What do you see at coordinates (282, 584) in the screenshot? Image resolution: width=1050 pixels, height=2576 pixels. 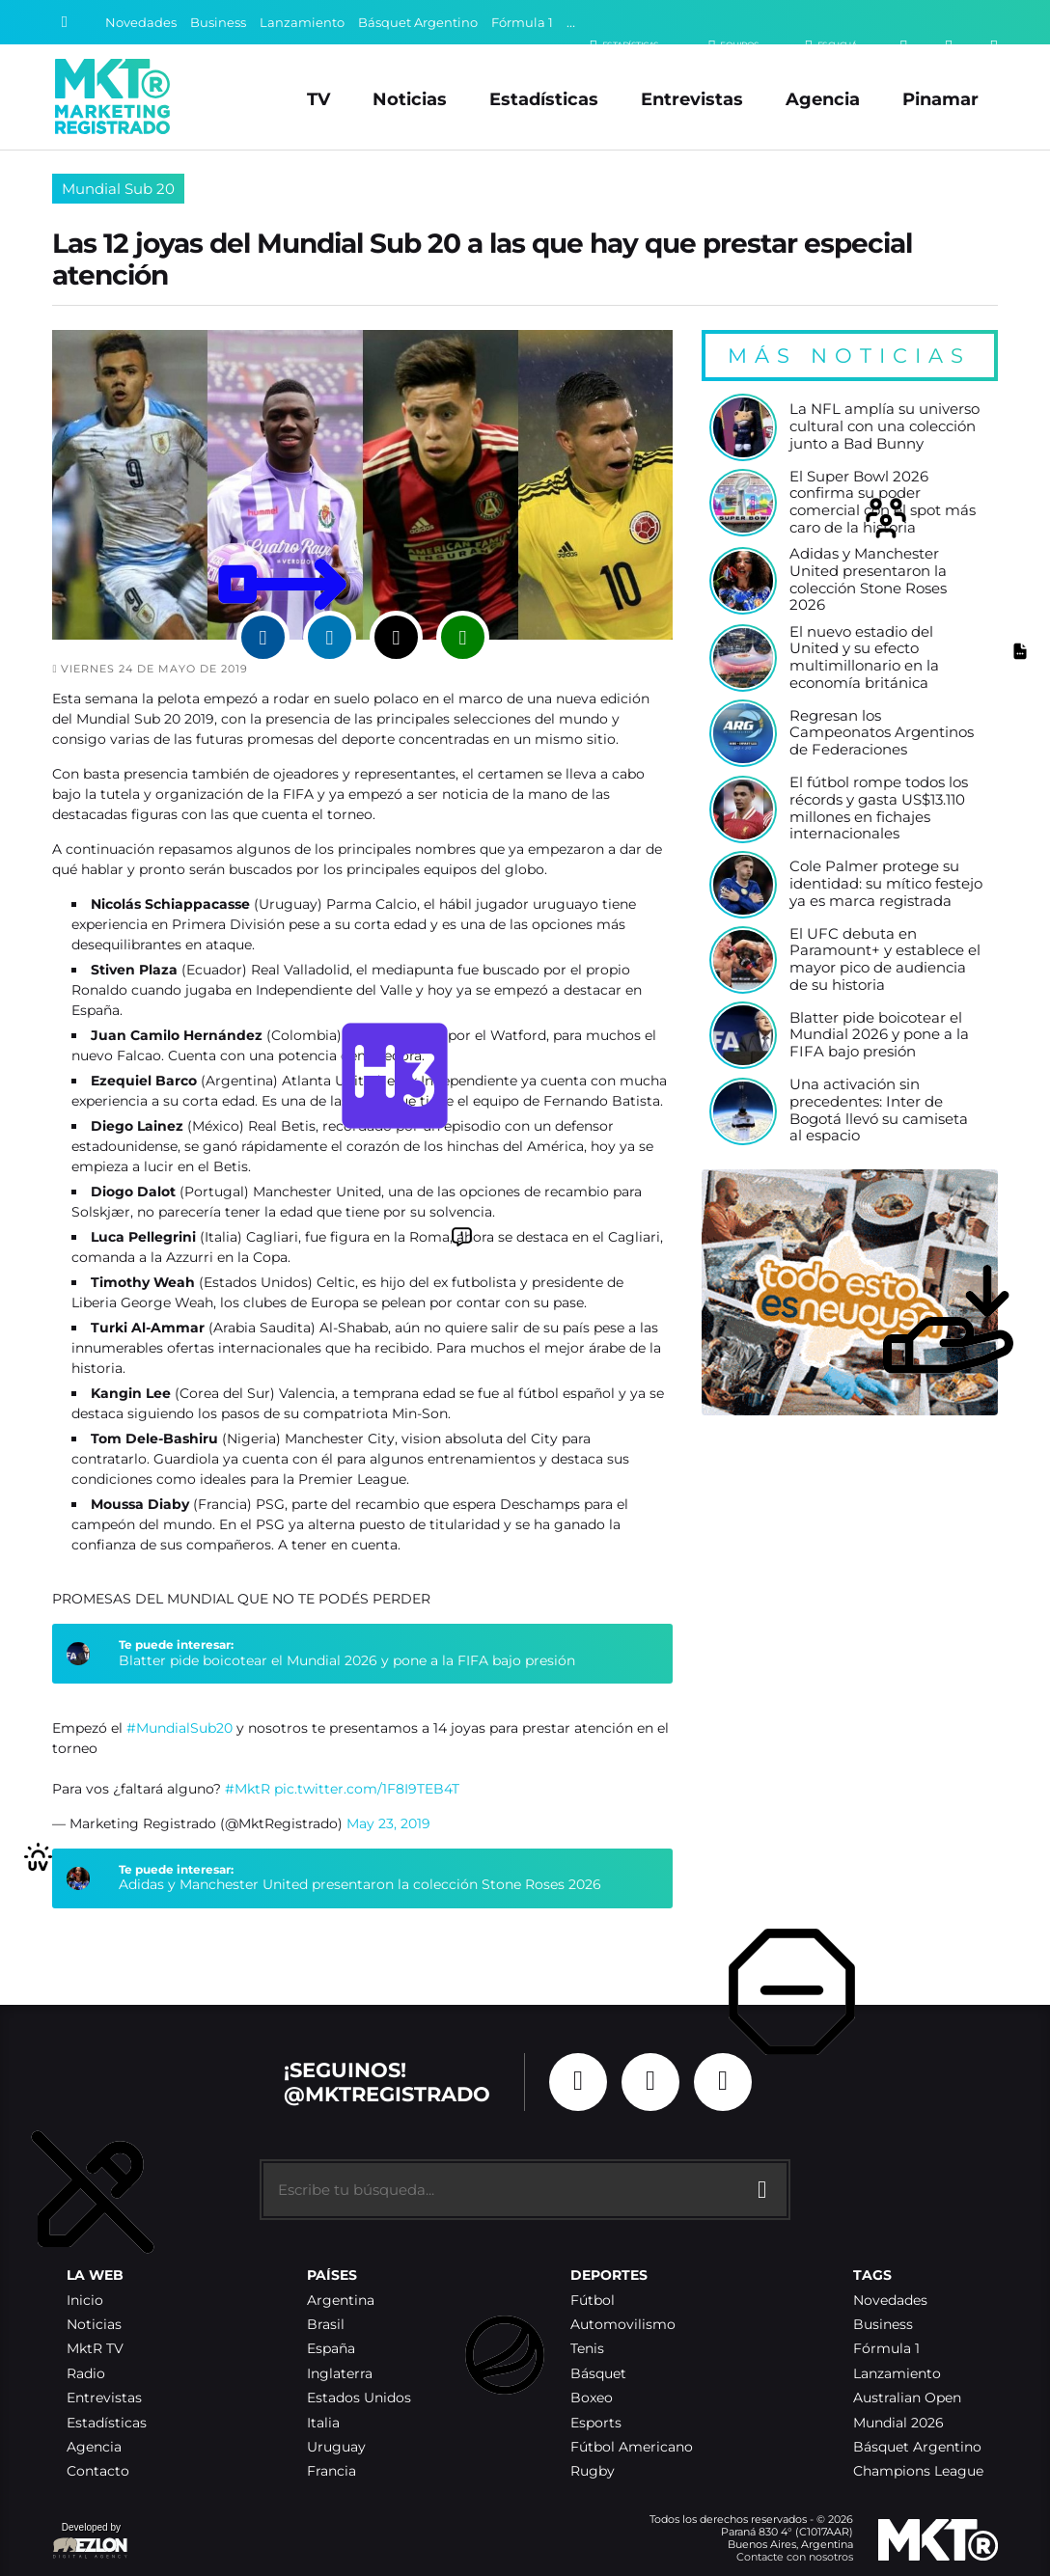 I see `move item to the right` at bounding box center [282, 584].